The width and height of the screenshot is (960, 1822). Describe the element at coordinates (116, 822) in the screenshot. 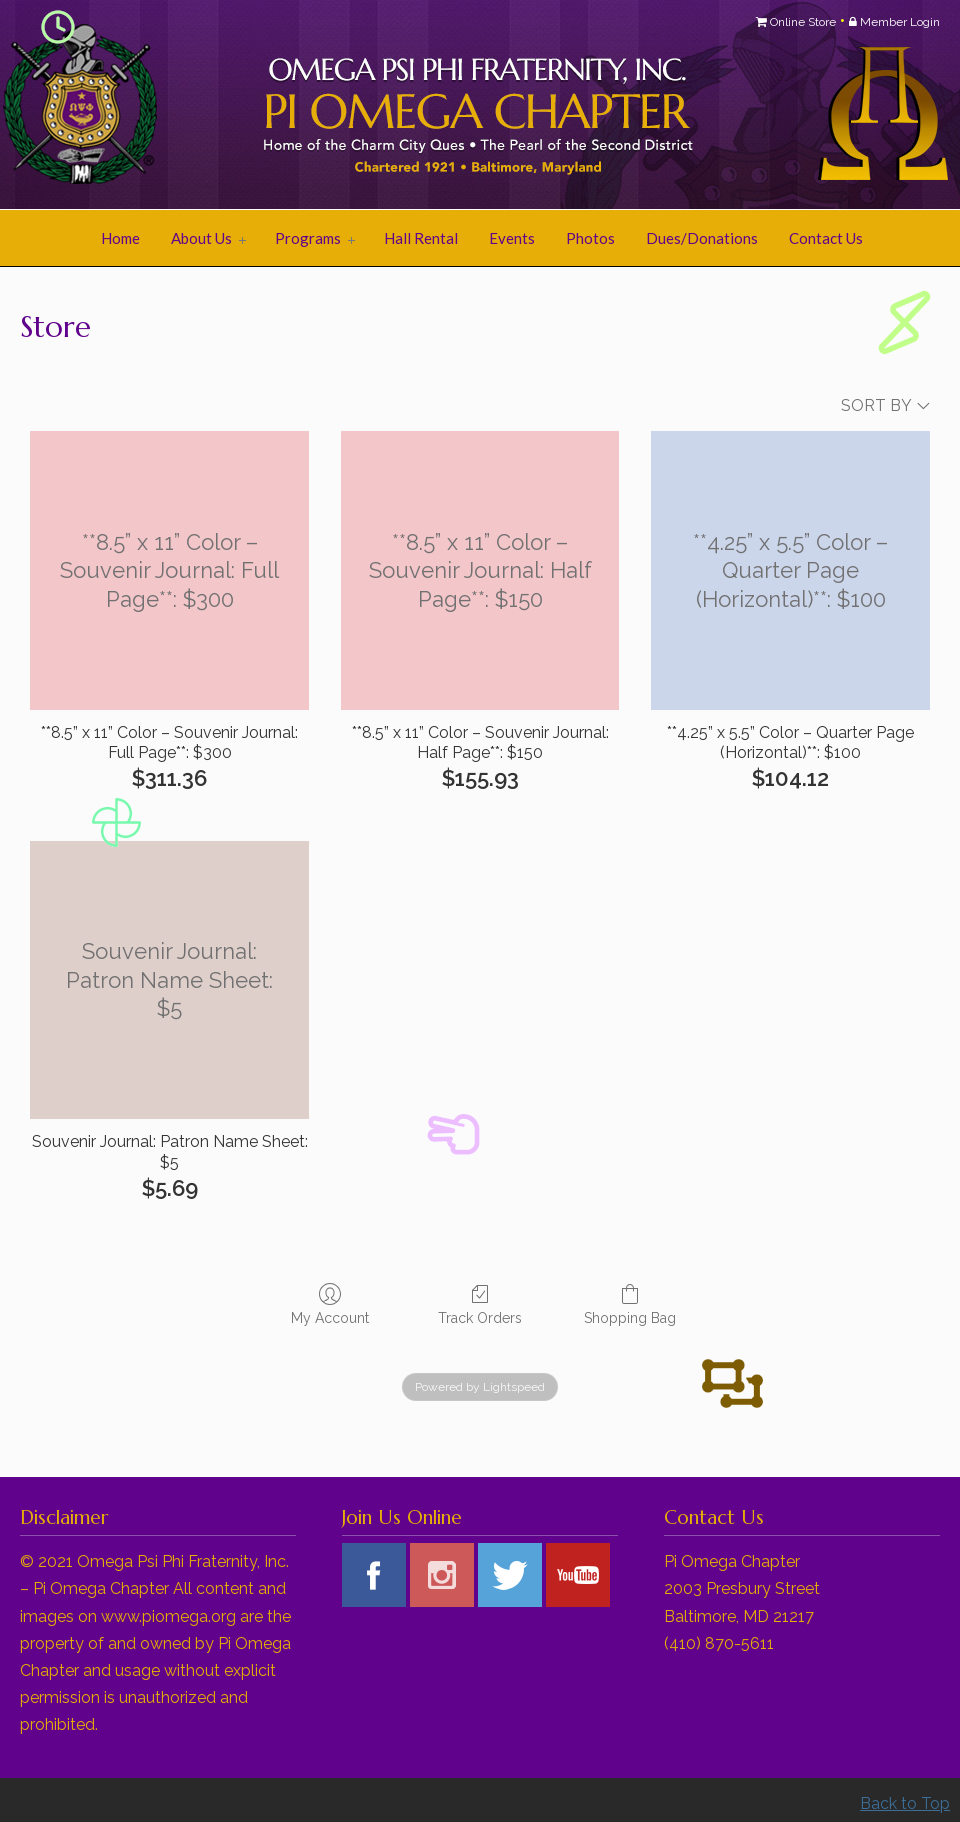

I see `open google photos app` at that location.